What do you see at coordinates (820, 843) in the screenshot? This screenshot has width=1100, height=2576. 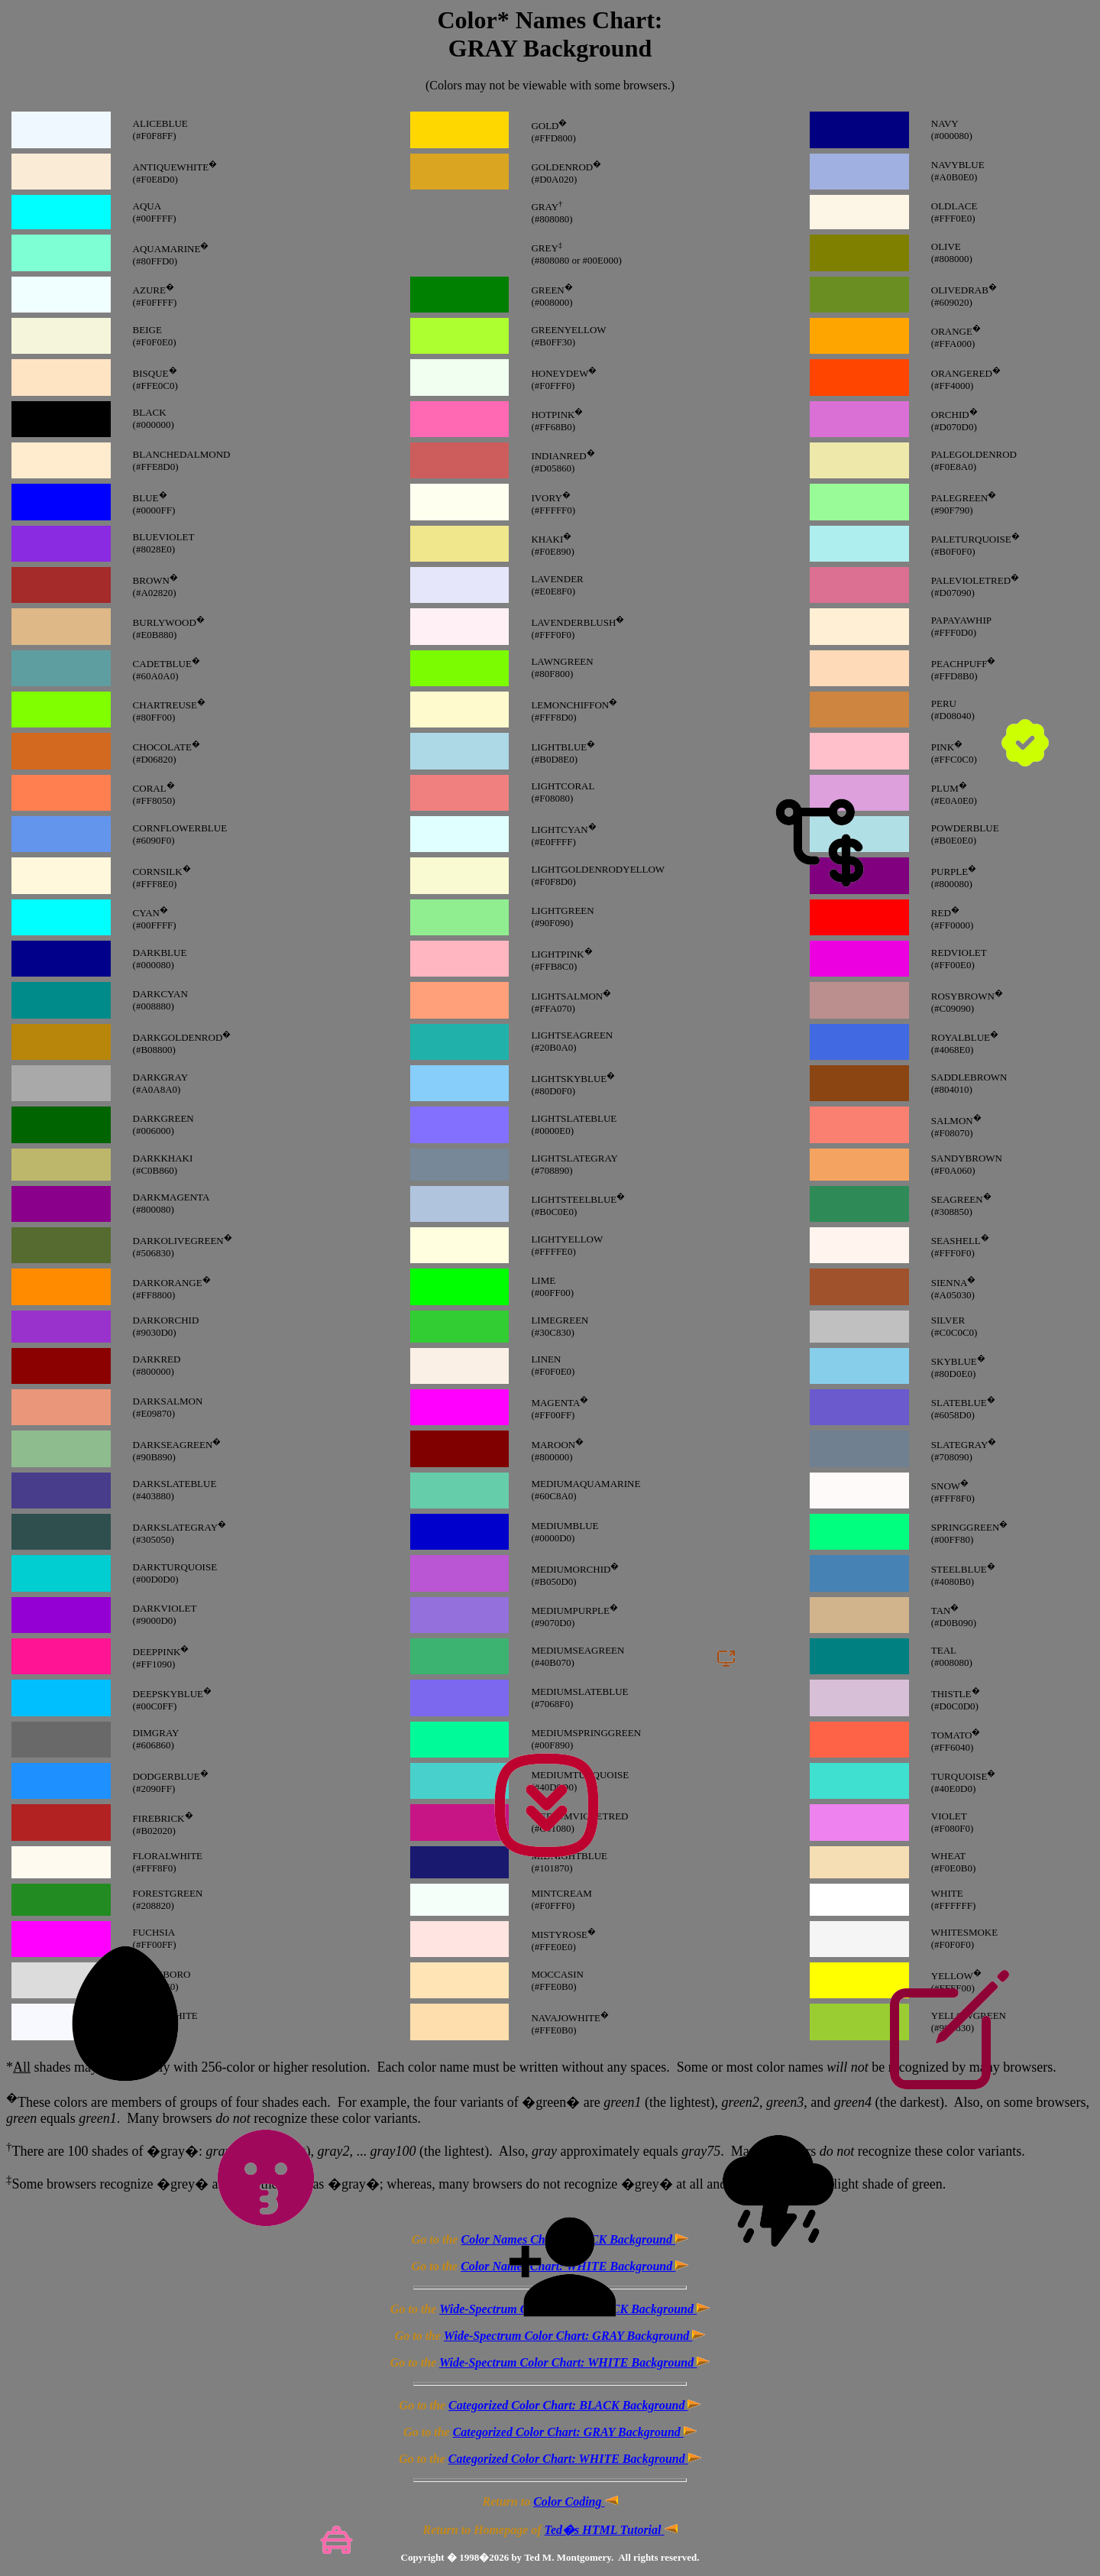 I see `view transaction history` at bounding box center [820, 843].